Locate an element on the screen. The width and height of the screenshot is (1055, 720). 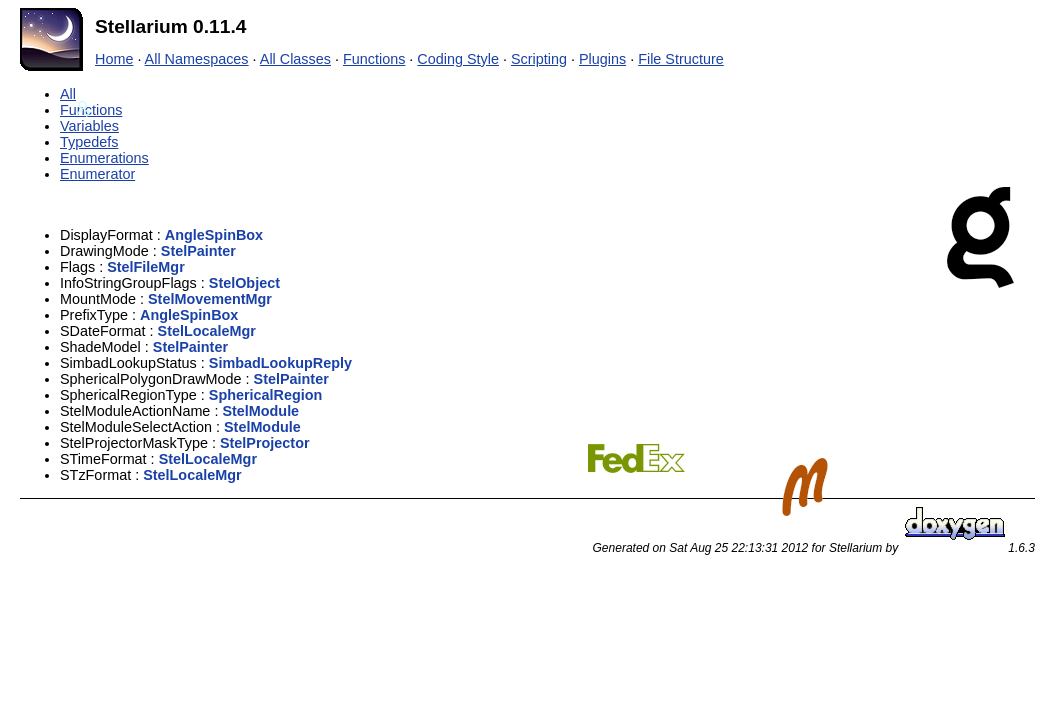
fedex shipping or delivery services is located at coordinates (636, 458).